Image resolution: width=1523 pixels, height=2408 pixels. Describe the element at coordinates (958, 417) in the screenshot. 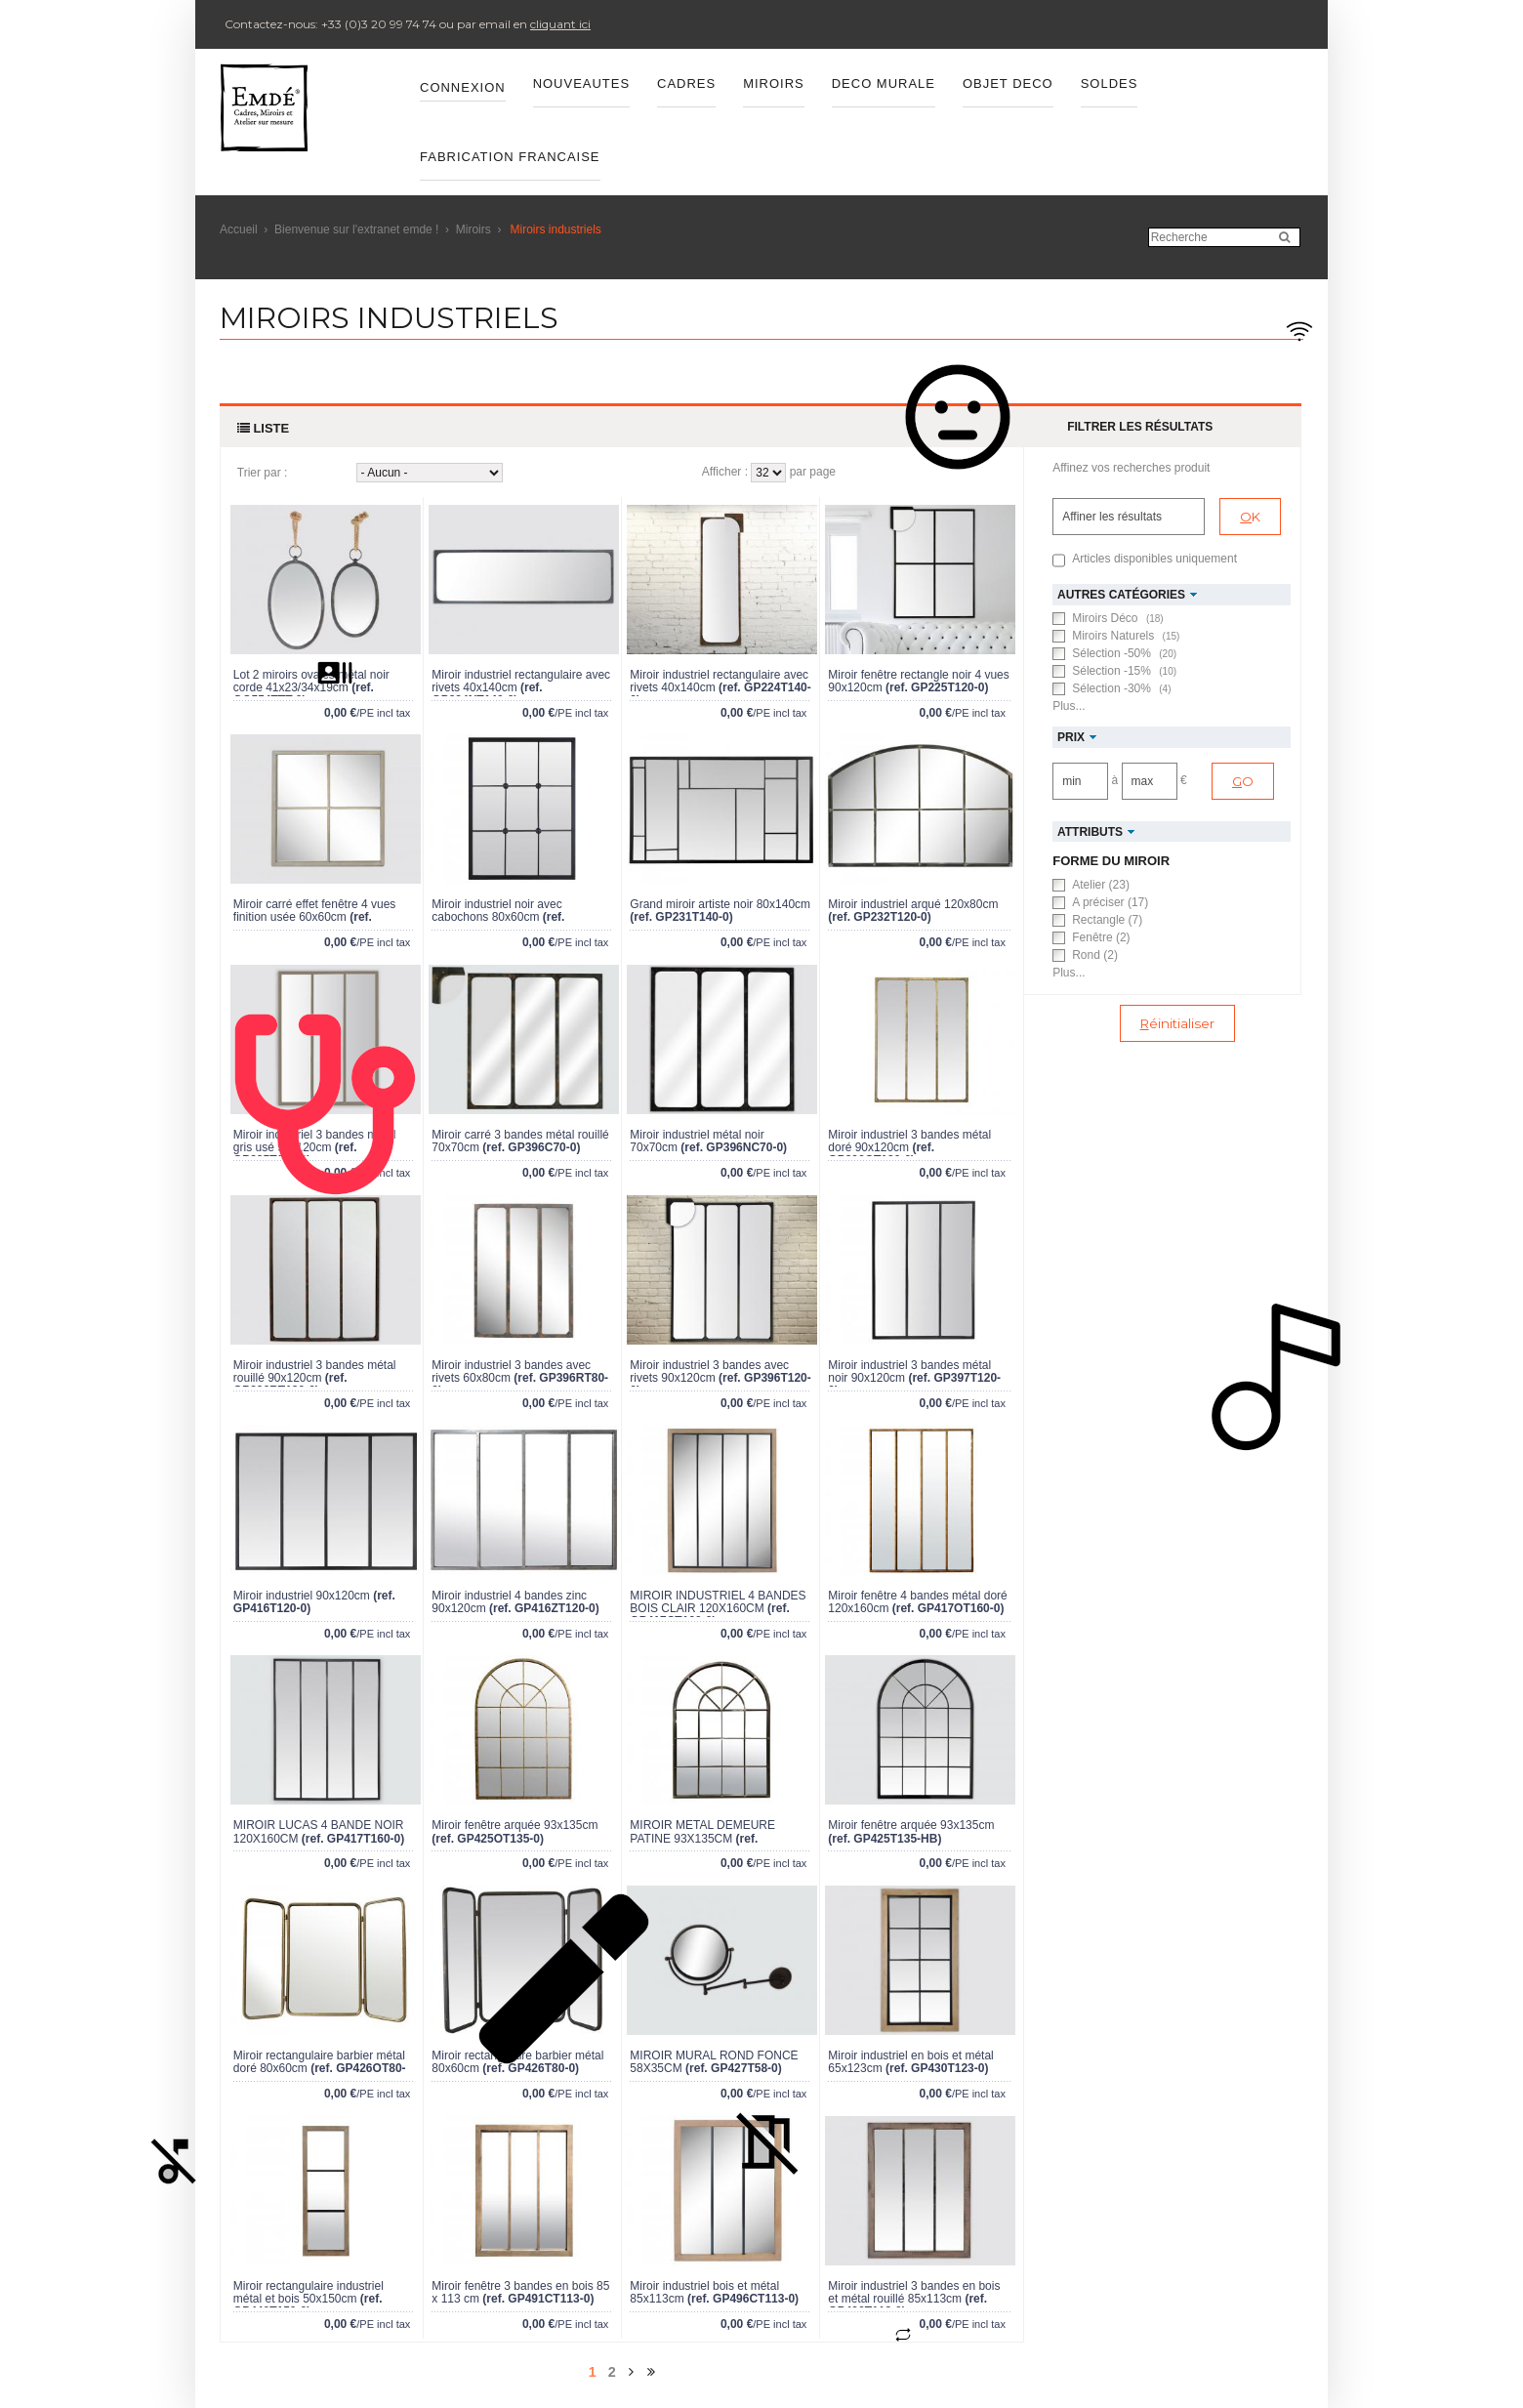

I see `rate experience as neutral or average` at that location.